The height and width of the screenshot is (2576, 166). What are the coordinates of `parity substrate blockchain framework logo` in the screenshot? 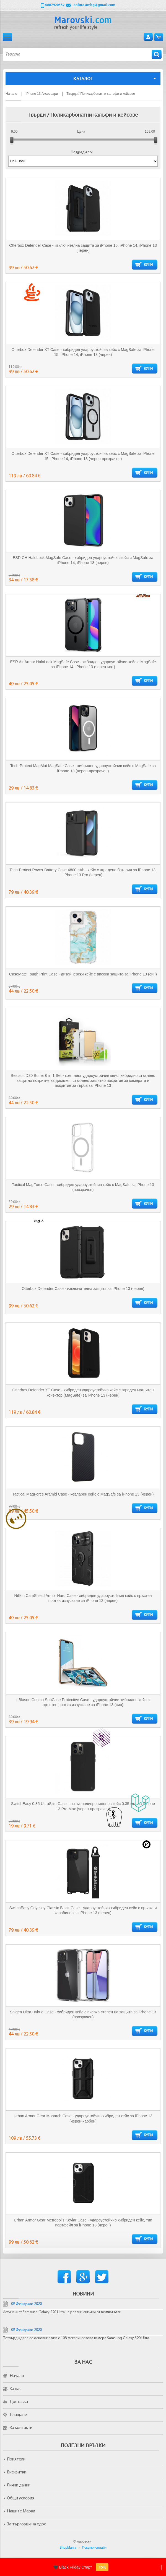 It's located at (101, 1737).